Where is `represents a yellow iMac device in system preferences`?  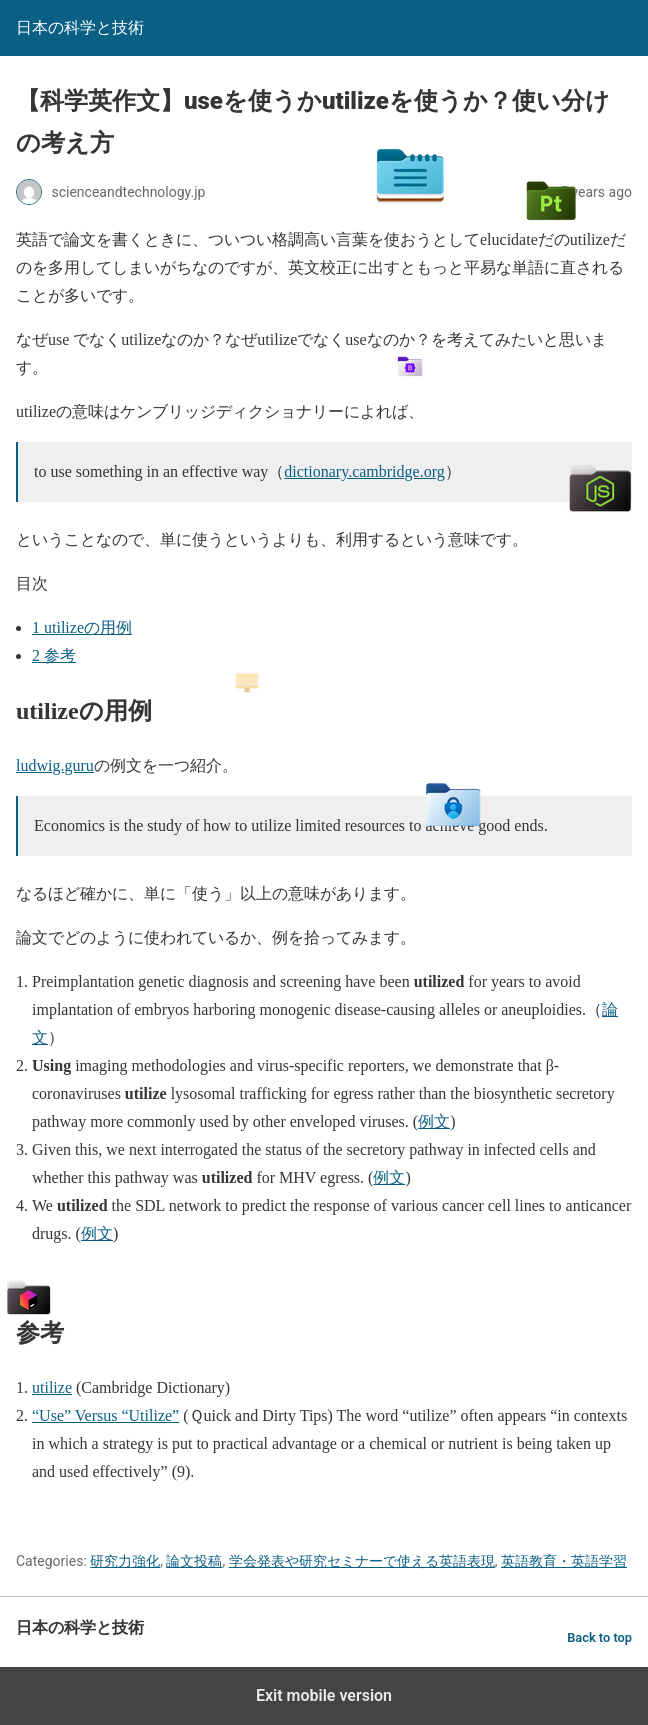
represents a yellow iMac device in system preferences is located at coordinates (247, 682).